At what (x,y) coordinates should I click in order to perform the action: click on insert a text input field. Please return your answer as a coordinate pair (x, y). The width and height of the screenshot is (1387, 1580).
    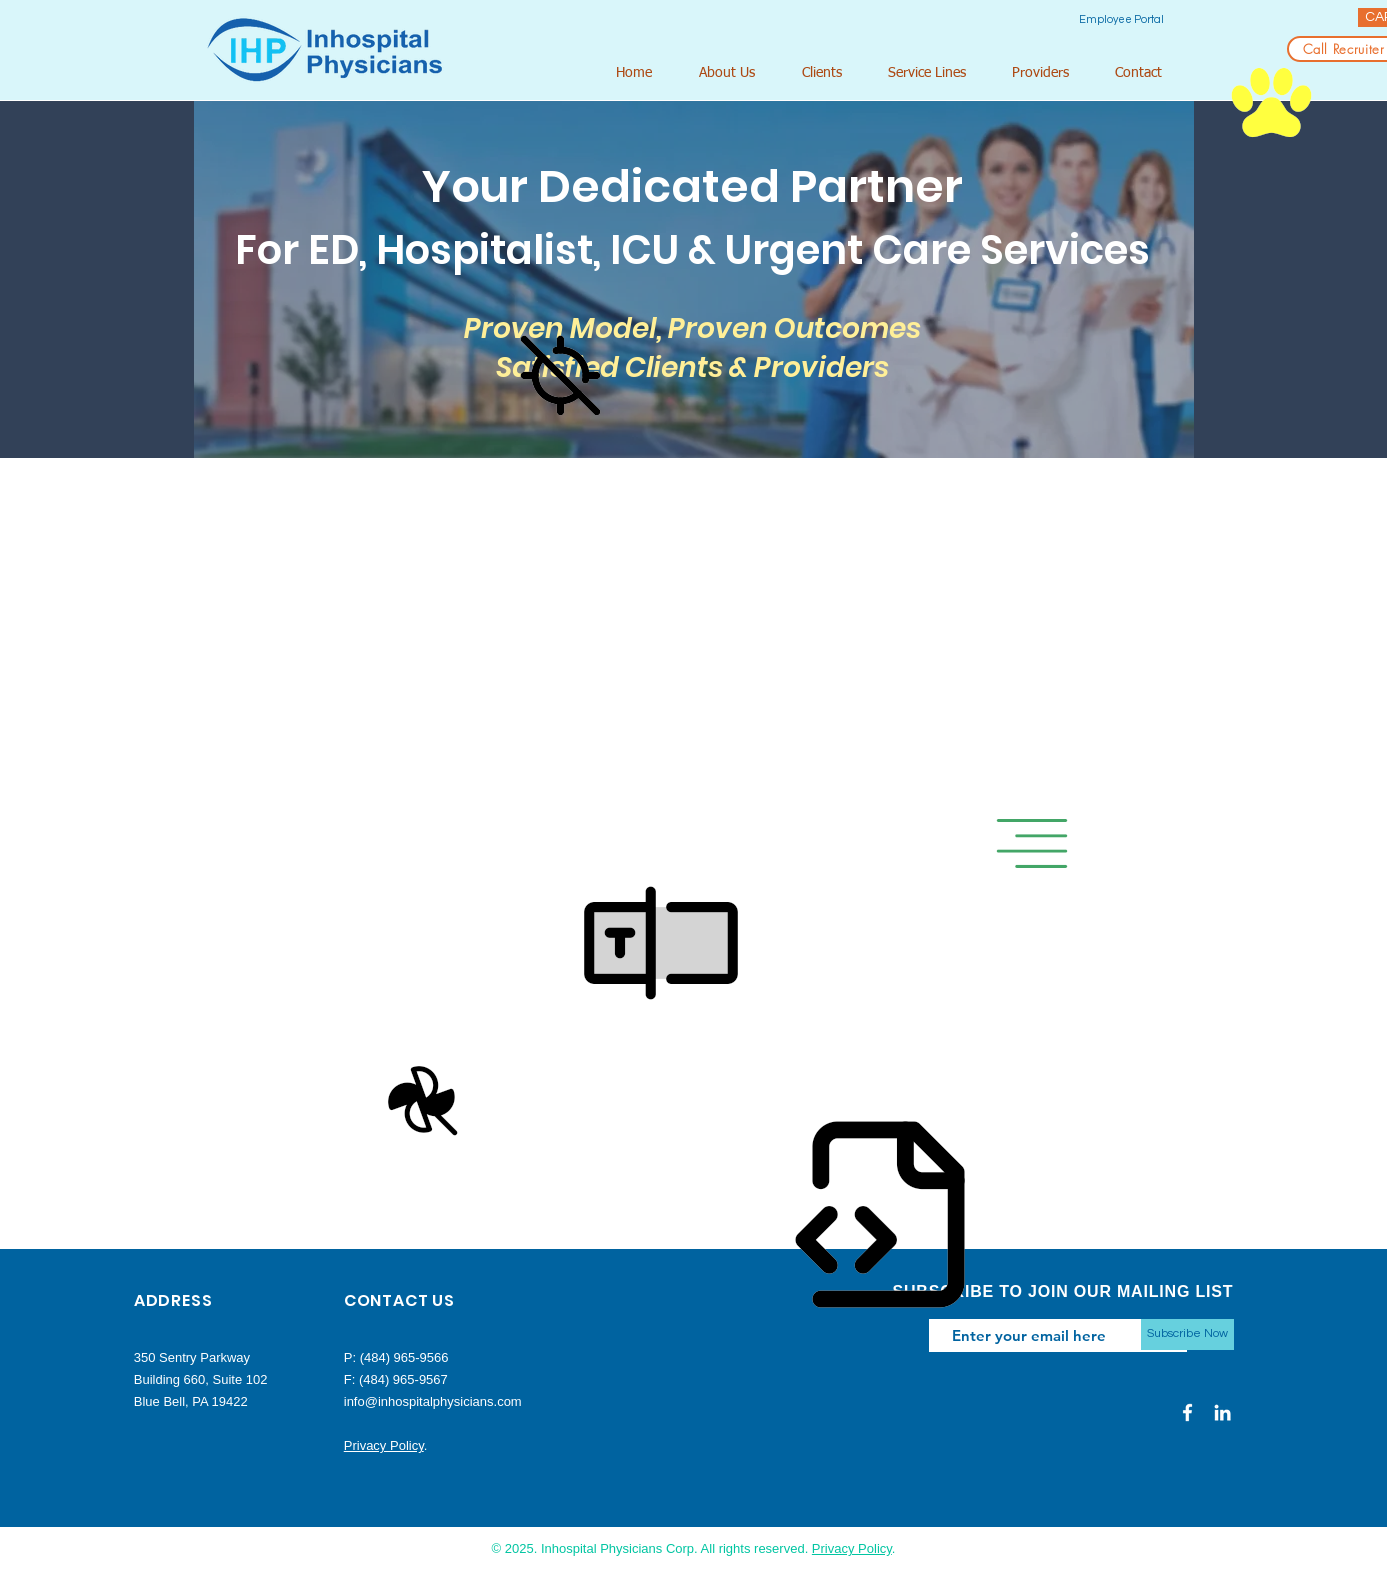
    Looking at the image, I should click on (661, 943).